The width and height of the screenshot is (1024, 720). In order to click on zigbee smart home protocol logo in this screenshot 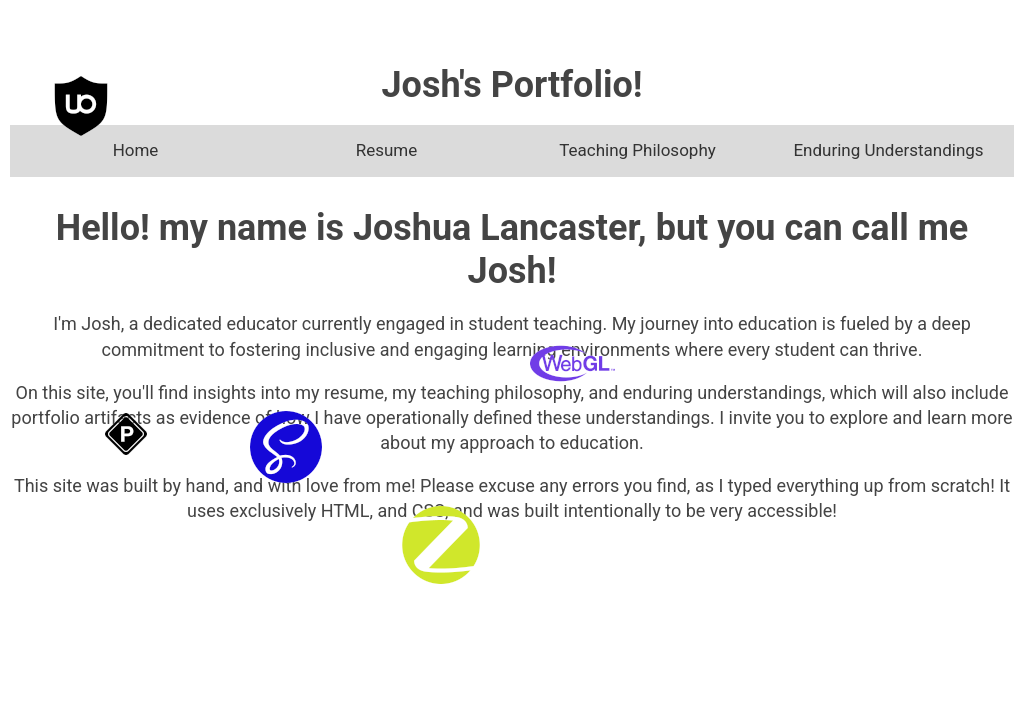, I will do `click(441, 545)`.